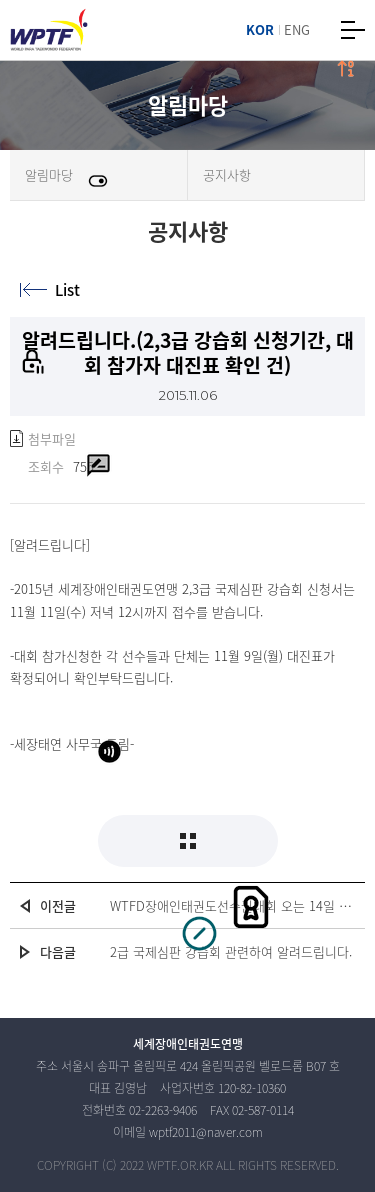 The image size is (375, 1192). Describe the element at coordinates (109, 751) in the screenshot. I see `tap to pay with contactless payment` at that location.